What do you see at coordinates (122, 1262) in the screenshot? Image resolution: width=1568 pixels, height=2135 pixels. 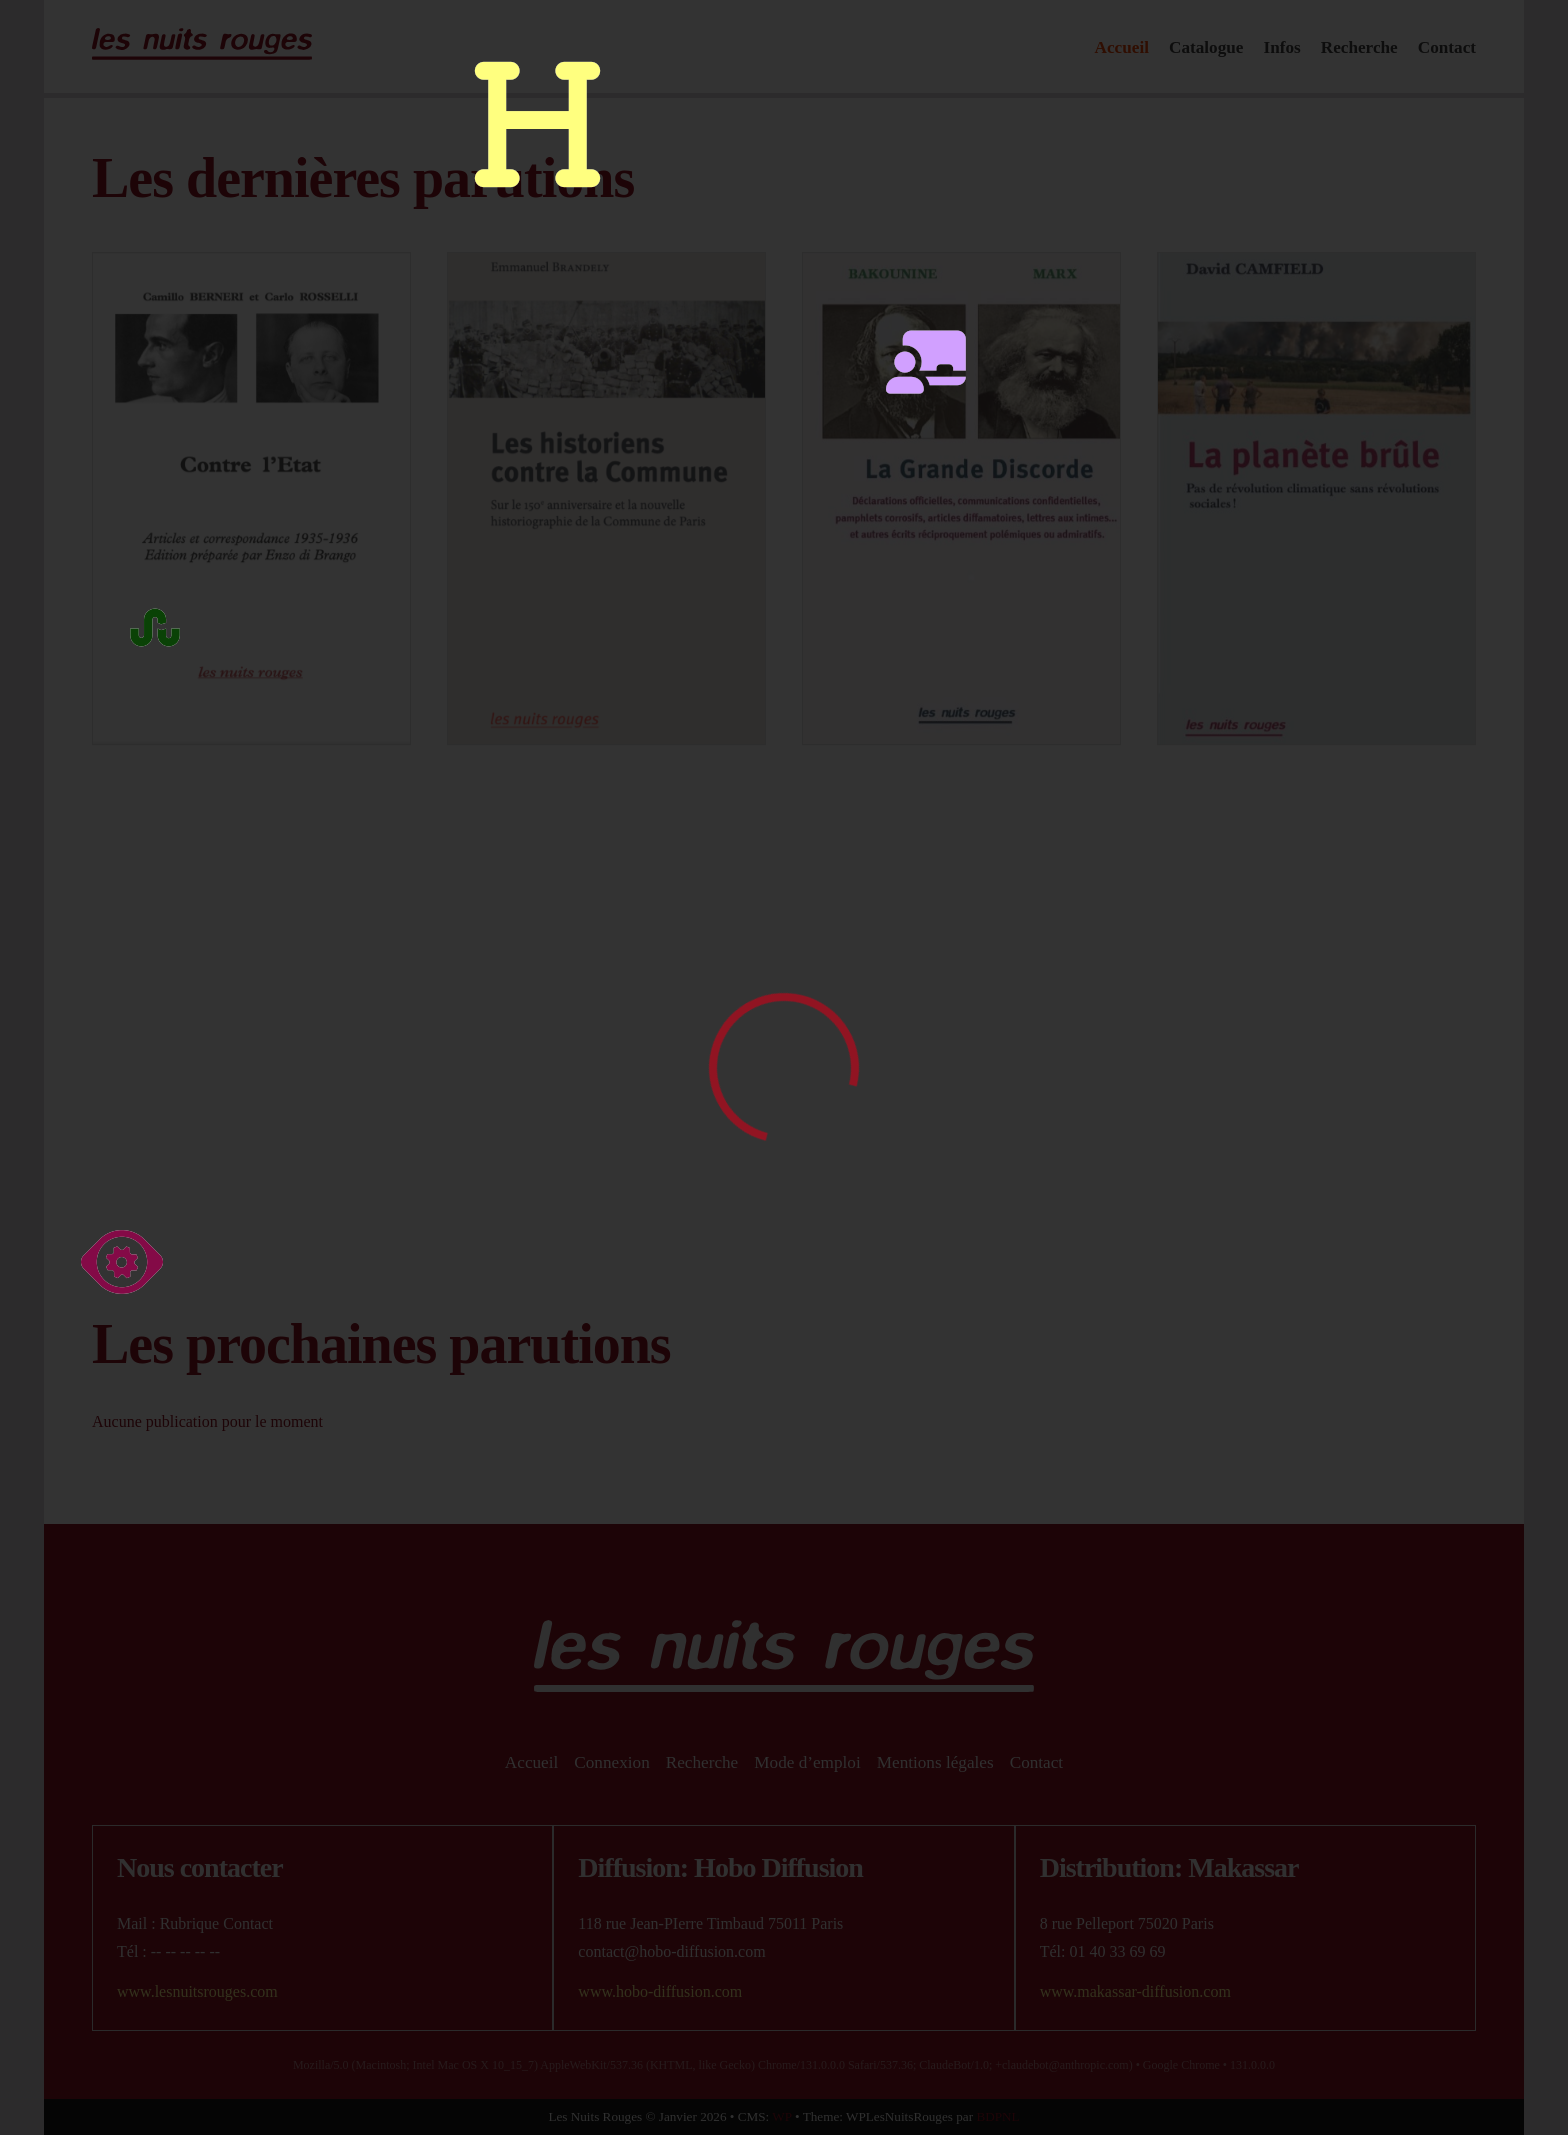 I see `phabricator code review and project management platform logo` at bounding box center [122, 1262].